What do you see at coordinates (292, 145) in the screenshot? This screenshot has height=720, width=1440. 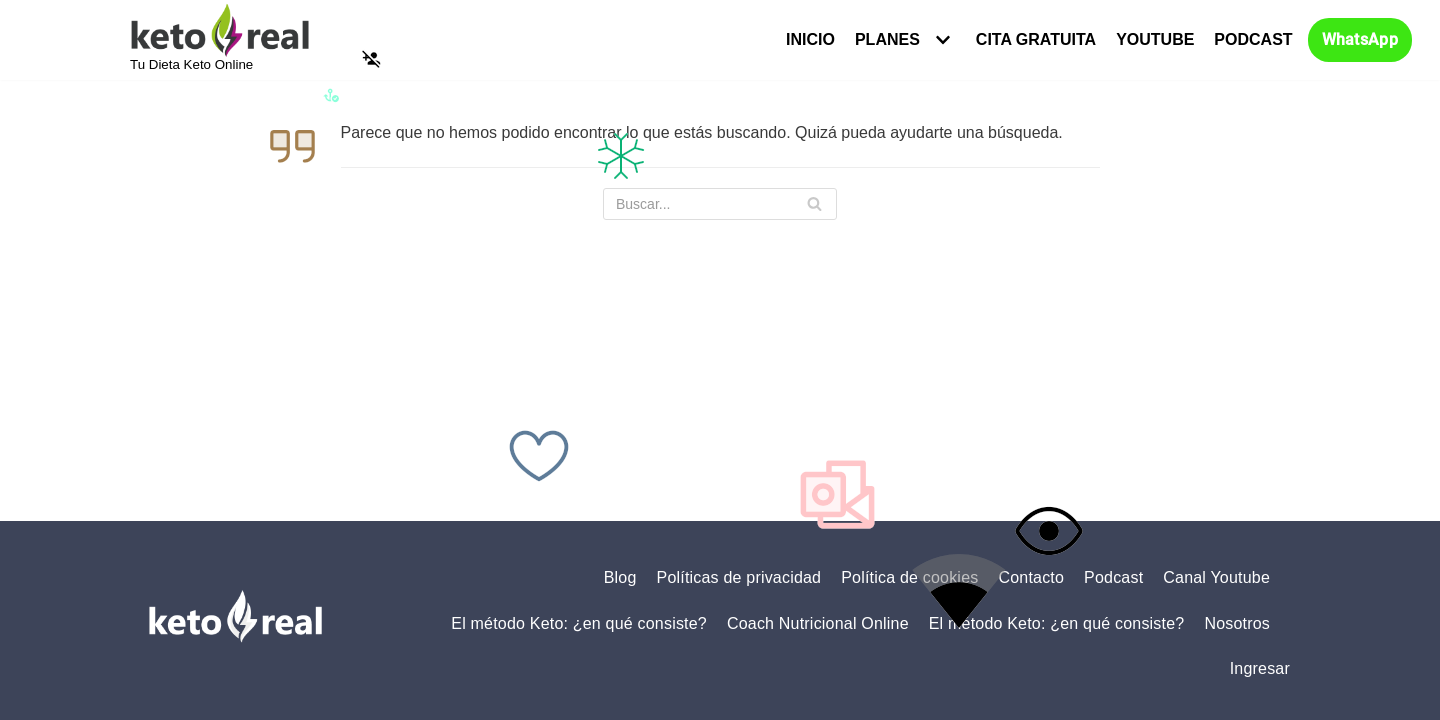 I see `view testimonials or customer quotes` at bounding box center [292, 145].